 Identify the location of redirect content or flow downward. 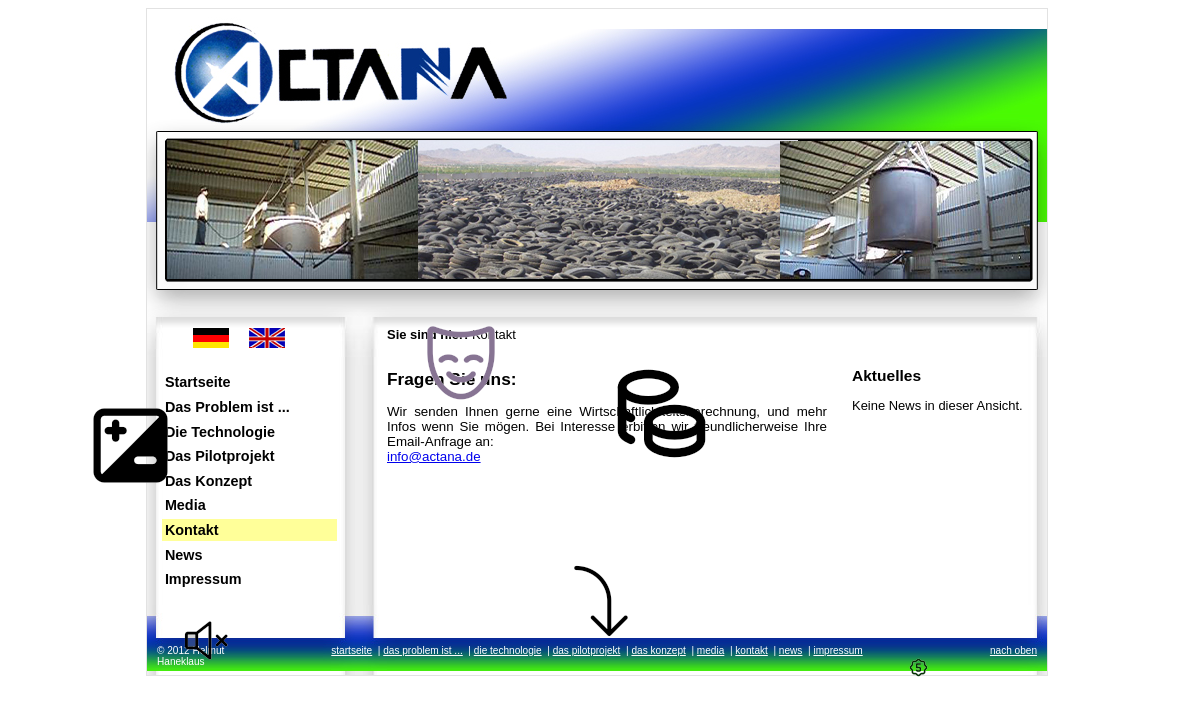
(601, 601).